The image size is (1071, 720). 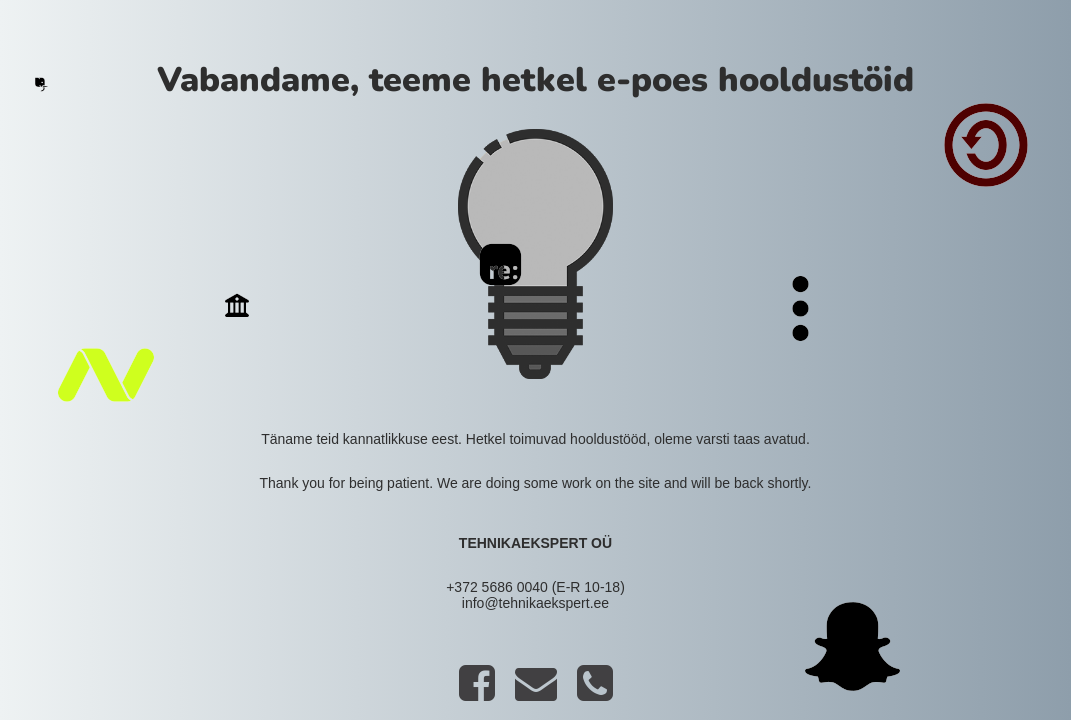 What do you see at coordinates (500, 264) in the screenshot?
I see `replyd app logo` at bounding box center [500, 264].